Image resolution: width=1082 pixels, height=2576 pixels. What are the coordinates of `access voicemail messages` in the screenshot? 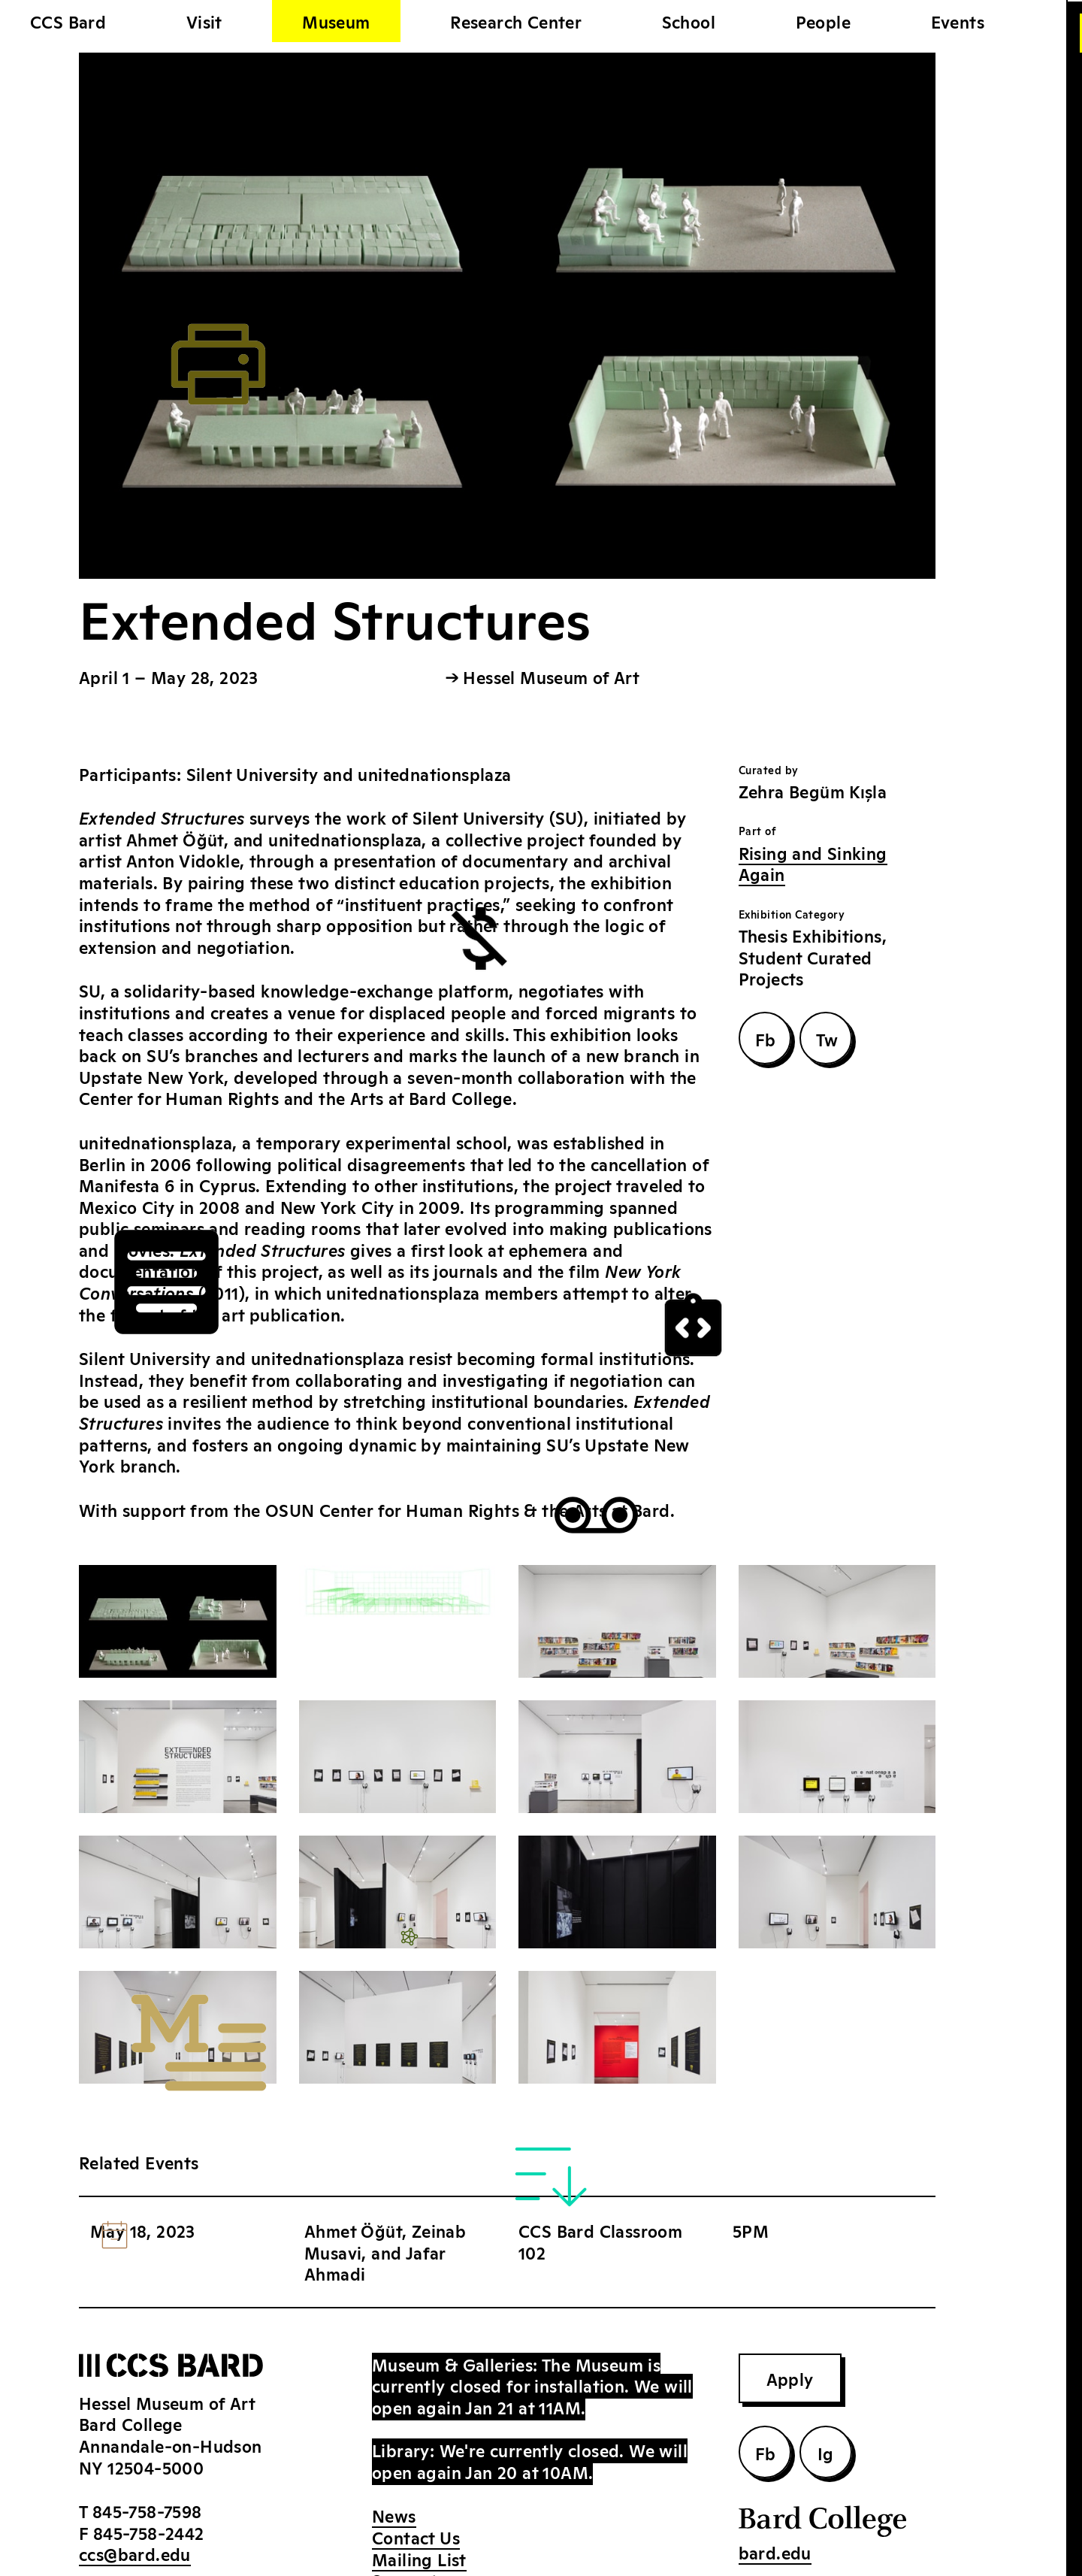 It's located at (596, 1515).